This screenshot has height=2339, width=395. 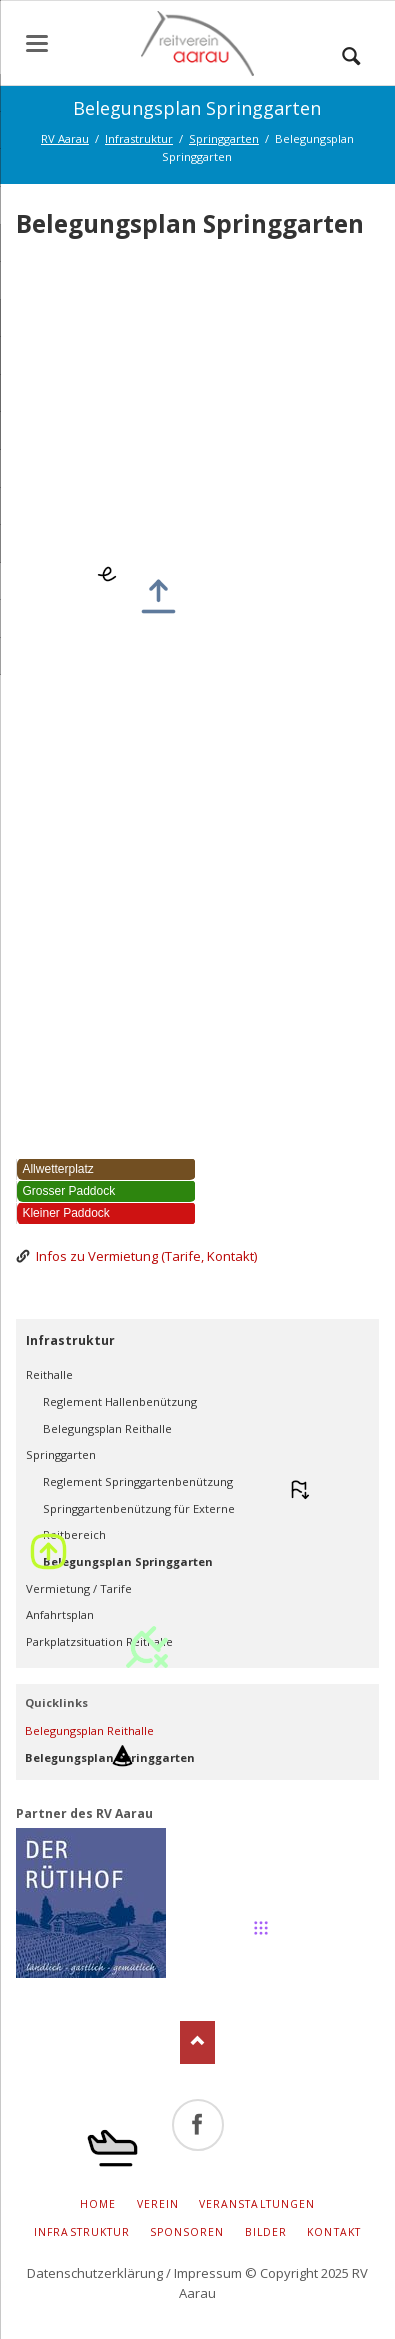 What do you see at coordinates (48, 1551) in the screenshot?
I see `upload a file or document` at bounding box center [48, 1551].